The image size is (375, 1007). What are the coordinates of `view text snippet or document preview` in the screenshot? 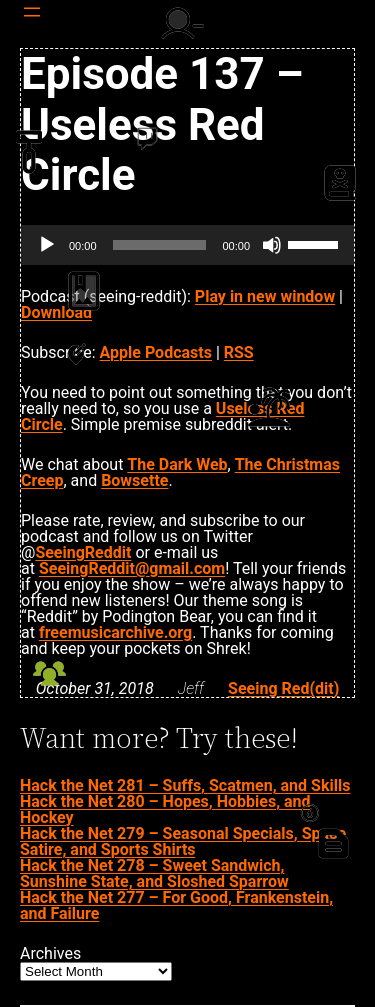 It's located at (333, 843).